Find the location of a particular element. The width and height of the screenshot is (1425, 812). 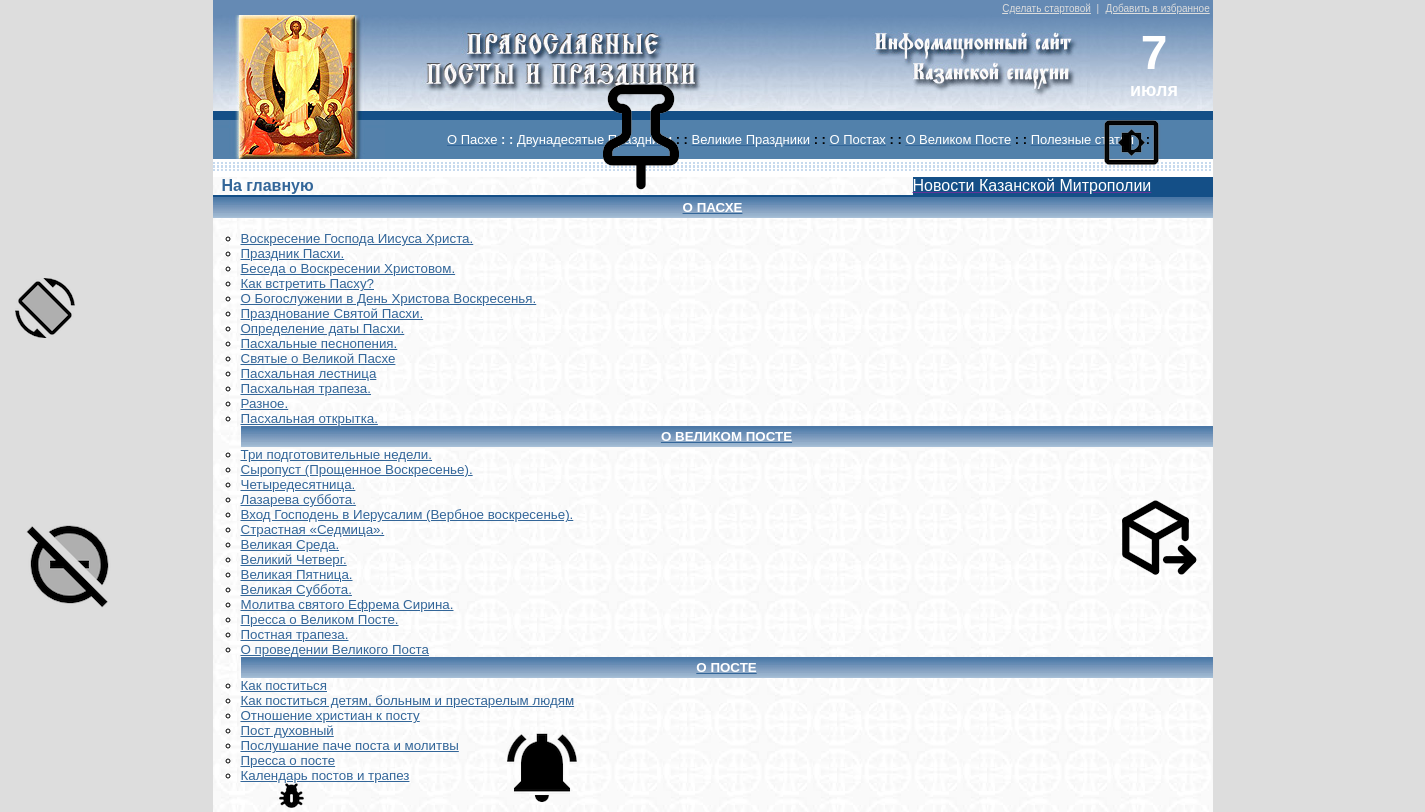

adjust display brightness settings is located at coordinates (1131, 142).